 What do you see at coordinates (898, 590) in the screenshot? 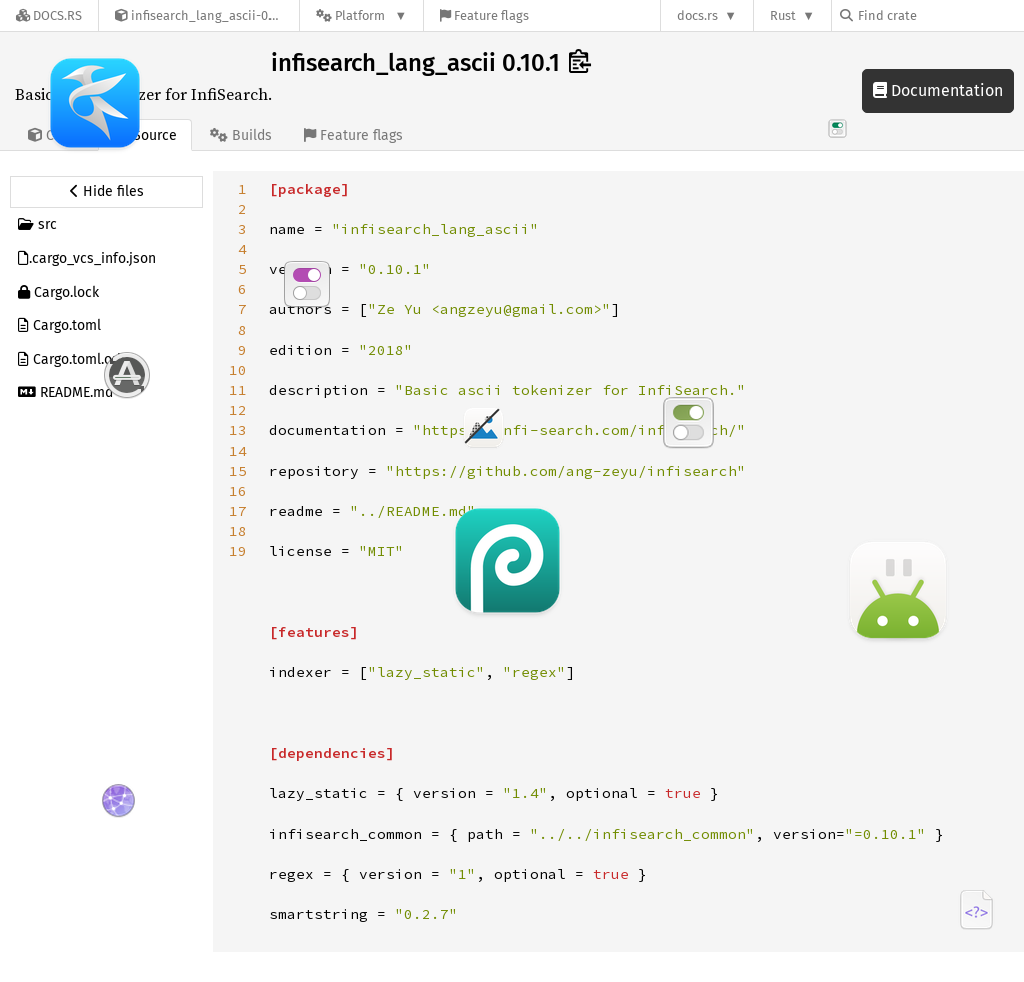
I see `open android file transfer app` at bounding box center [898, 590].